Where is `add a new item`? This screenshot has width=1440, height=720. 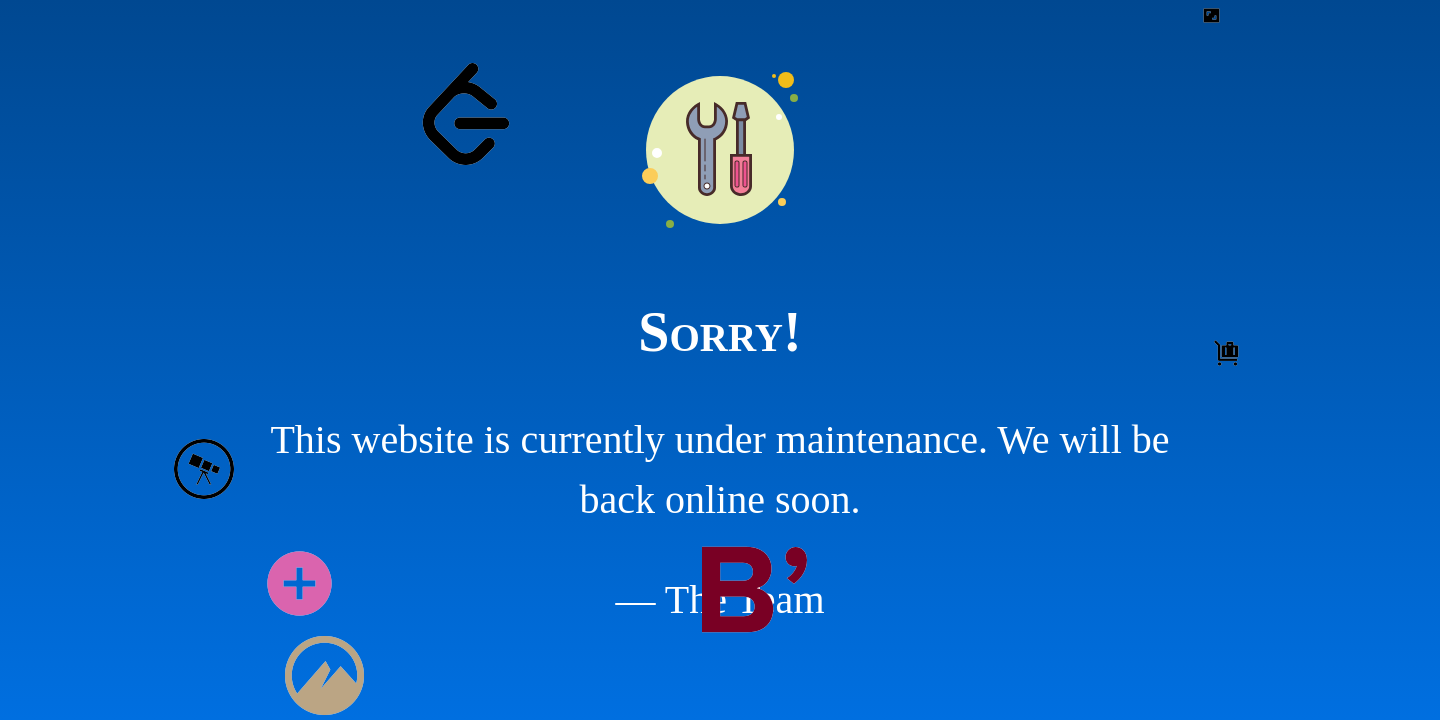
add a new item is located at coordinates (299, 583).